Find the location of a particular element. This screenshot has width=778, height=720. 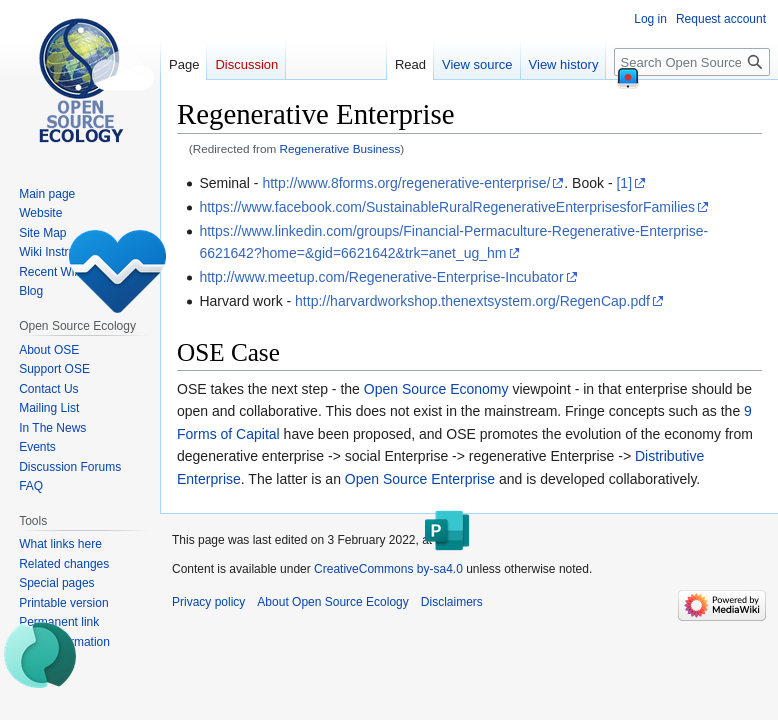

launch xwayland video bridge for screen sharing is located at coordinates (628, 78).